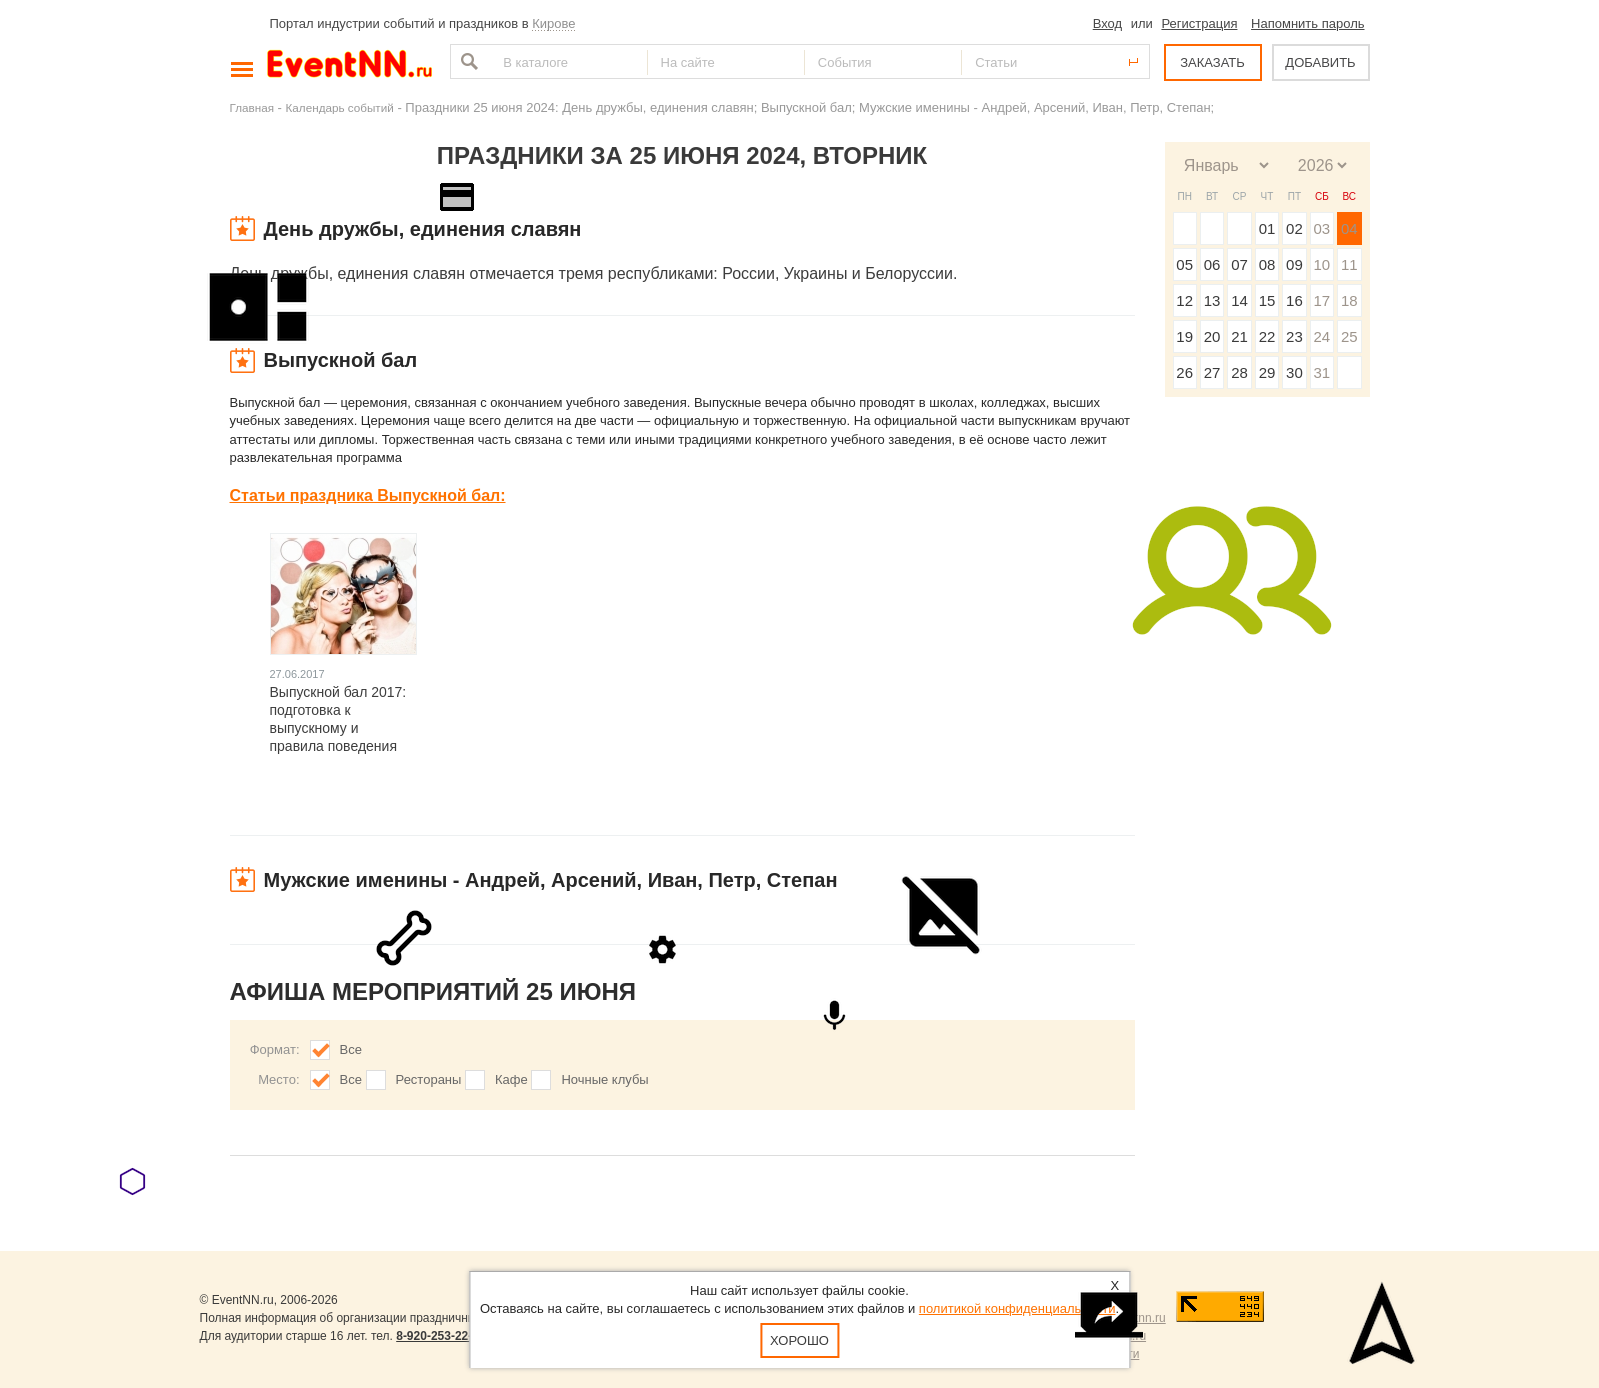 The width and height of the screenshot is (1599, 1388). I want to click on manage payment methods, so click(457, 197).